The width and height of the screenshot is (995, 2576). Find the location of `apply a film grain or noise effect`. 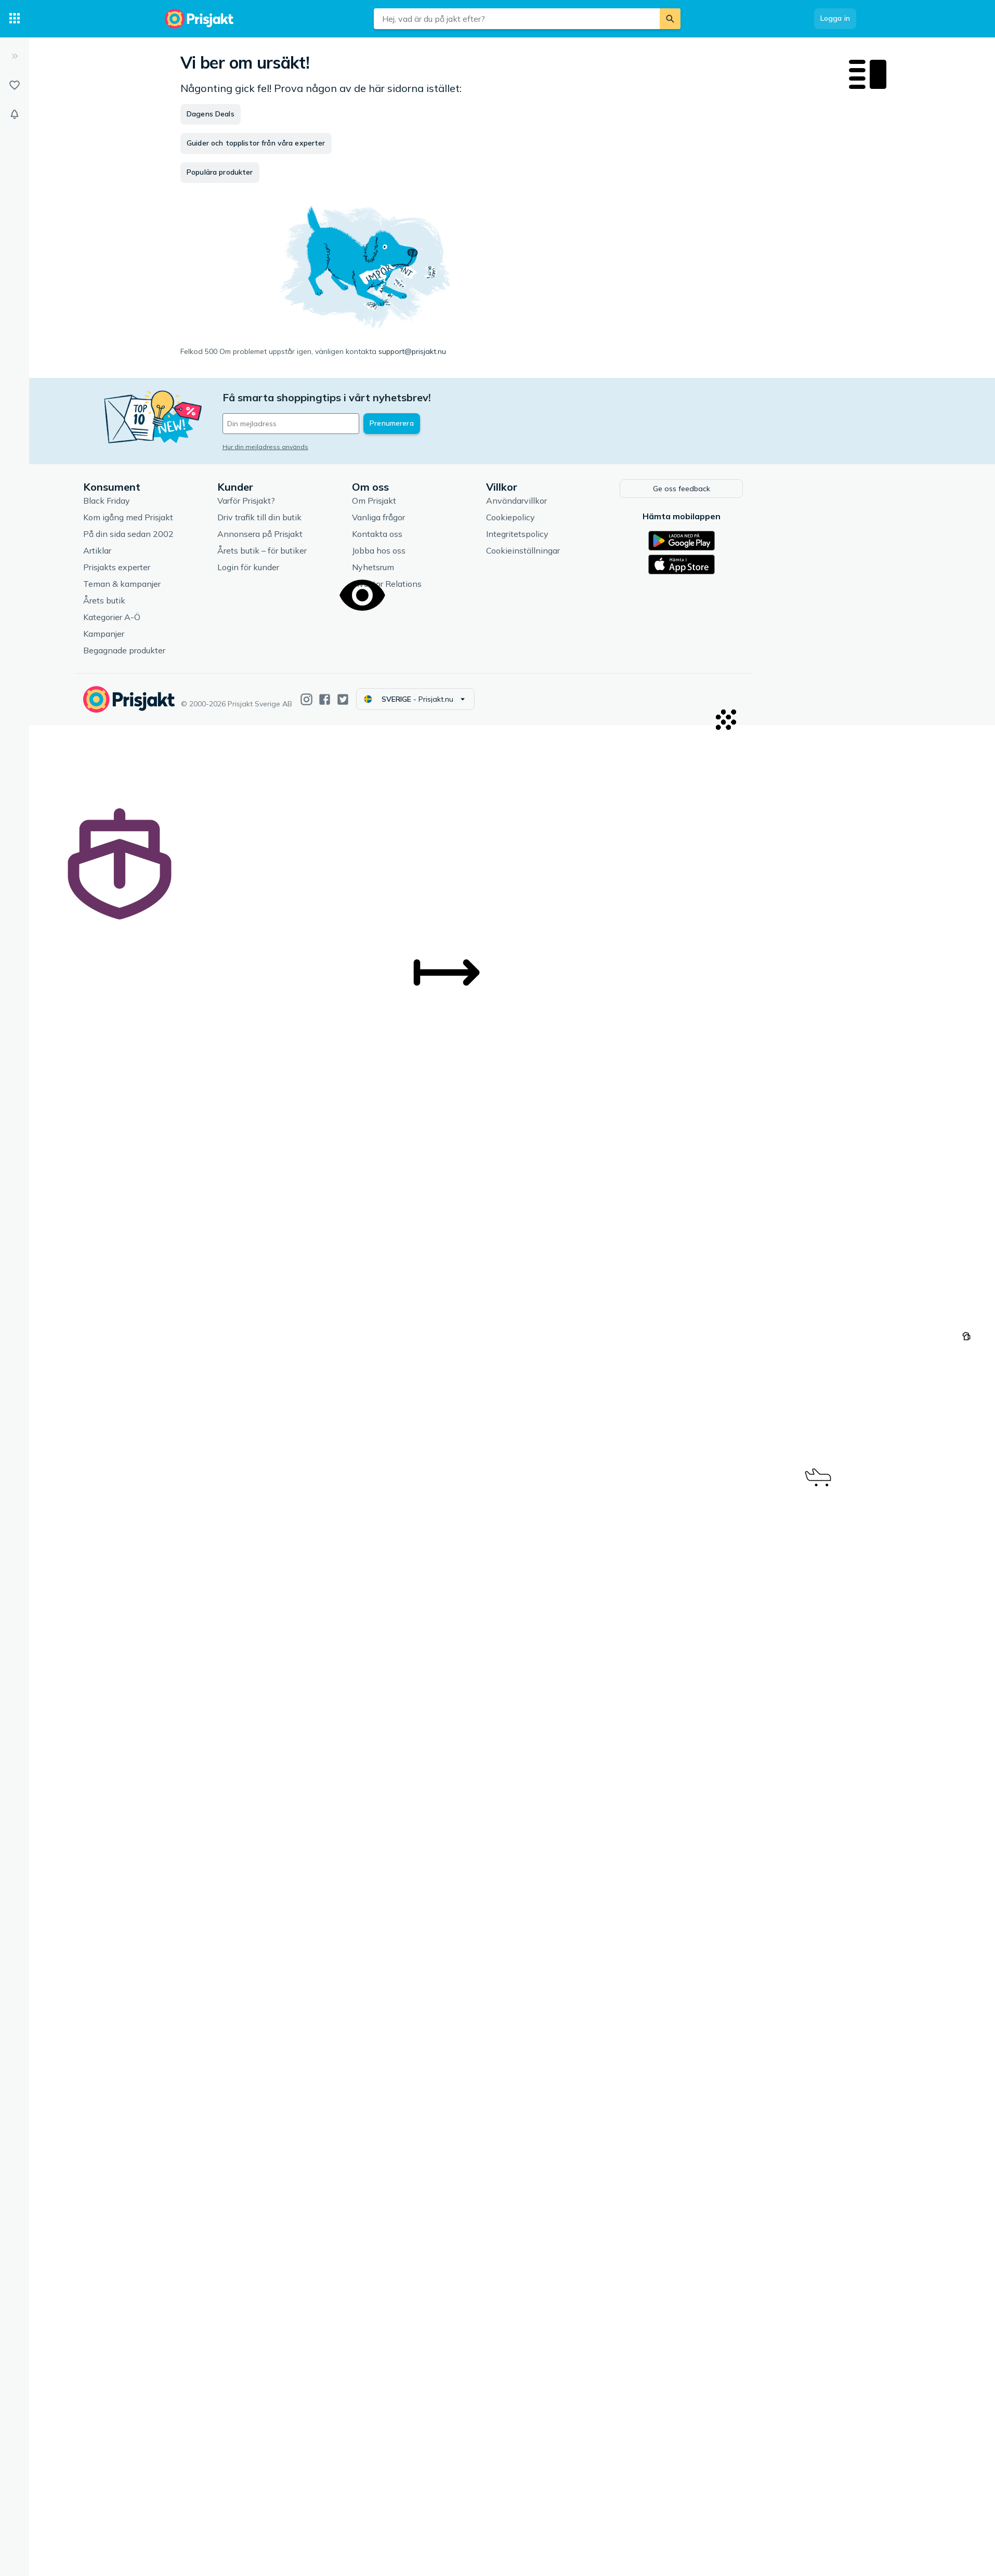

apply a film grain or noise effect is located at coordinates (726, 719).